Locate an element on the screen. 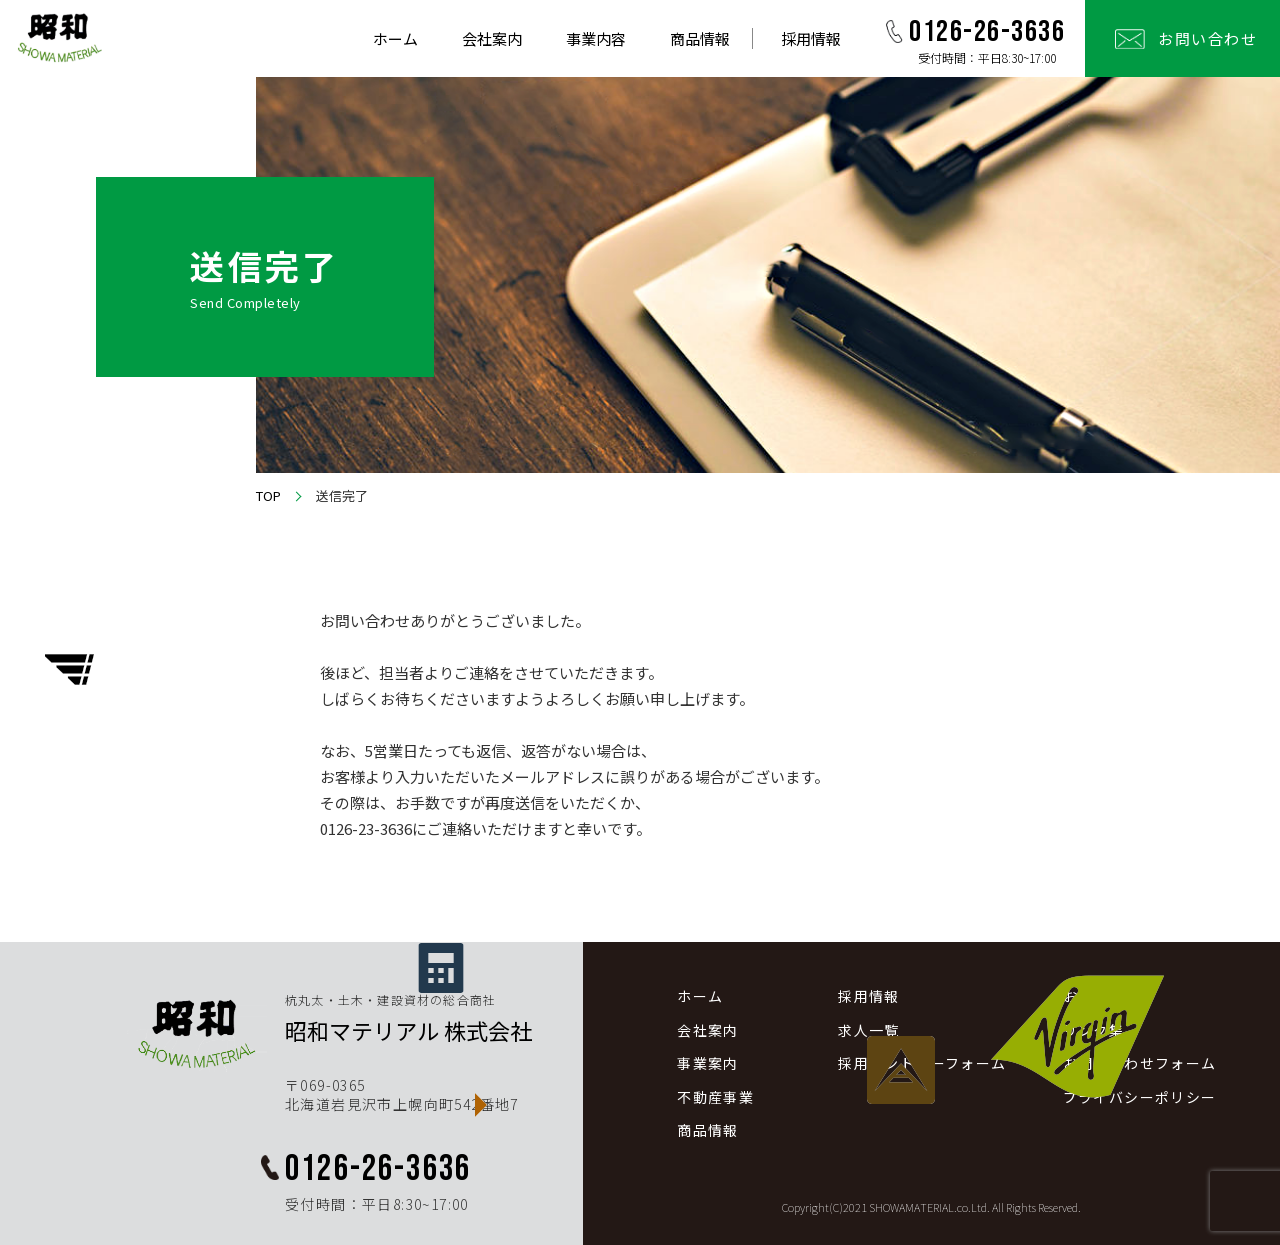 The image size is (1280, 1245). hermes brand logo is located at coordinates (69, 669).